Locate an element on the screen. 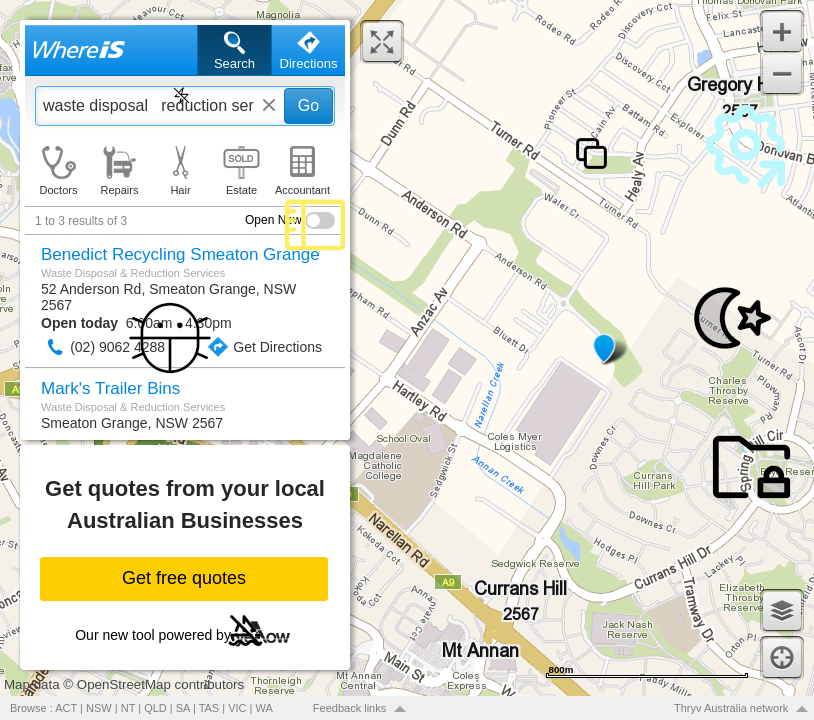 The image size is (814, 720). indicates islamic religious content or settings is located at coordinates (730, 318).